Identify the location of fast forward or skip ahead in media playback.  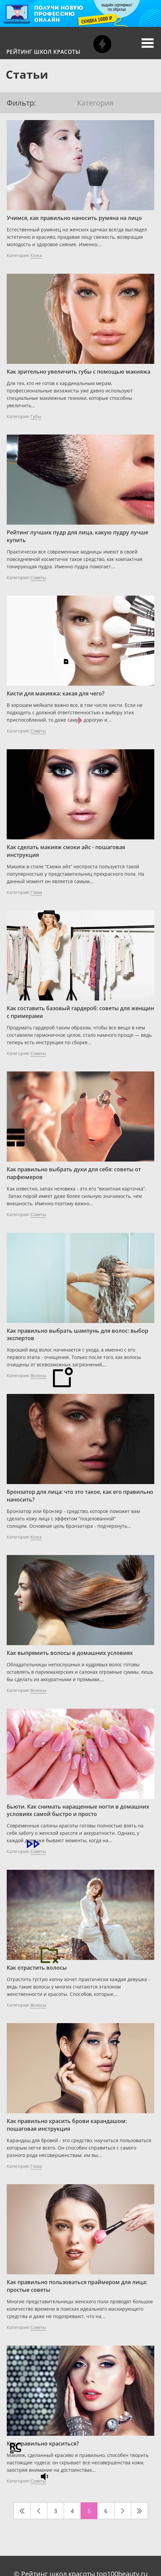
(33, 1844).